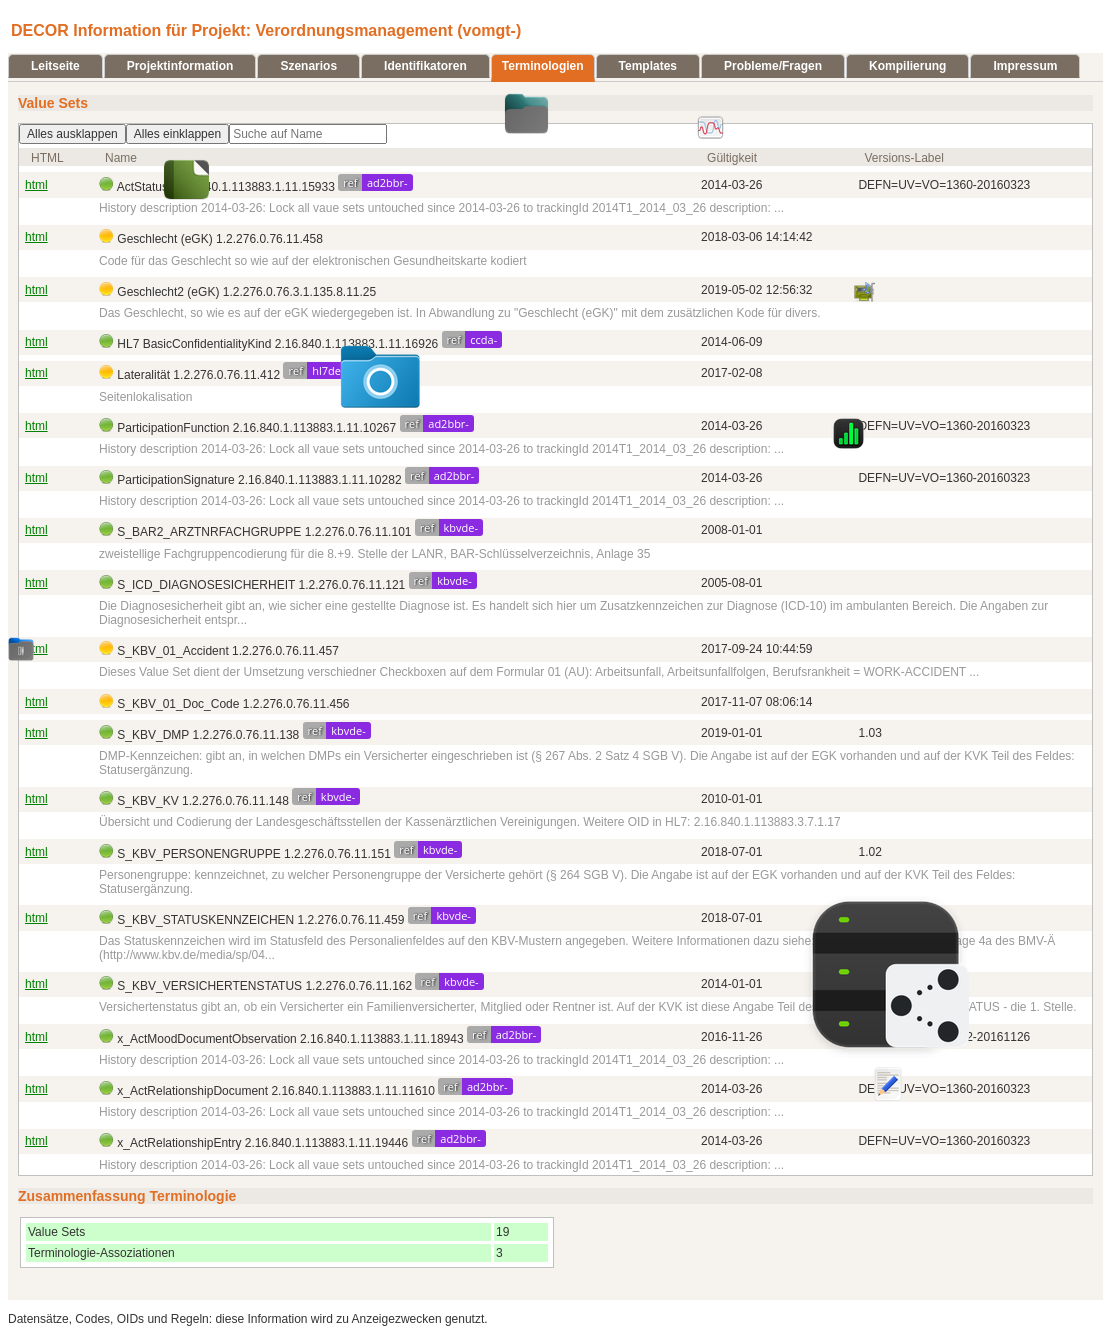 The height and width of the screenshot is (1338, 1111). I want to click on configure network server sharing preferences, so click(887, 977).